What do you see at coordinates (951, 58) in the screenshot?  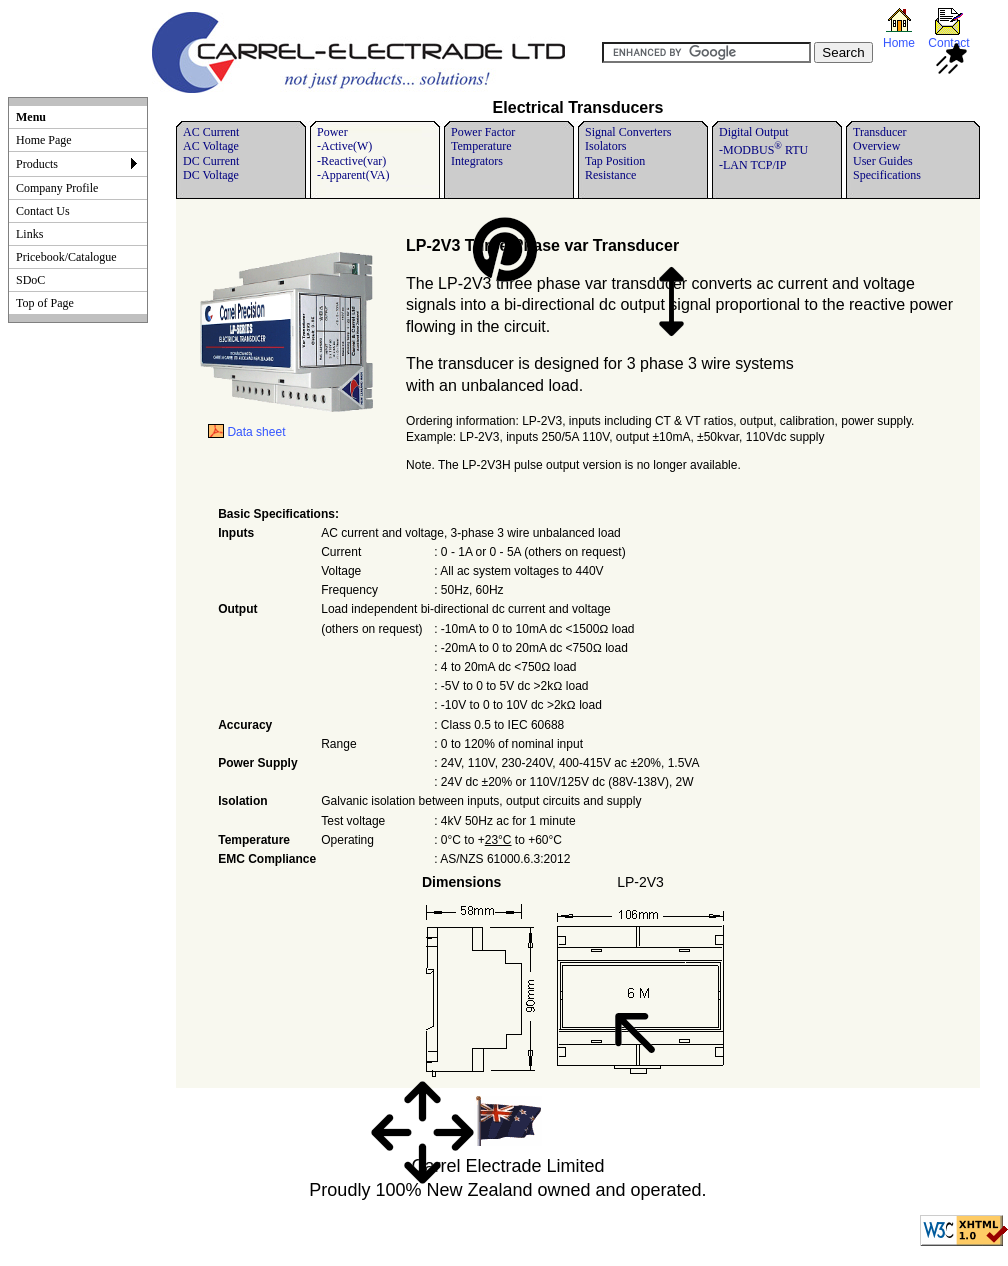 I see `mark as favorite or featured` at bounding box center [951, 58].